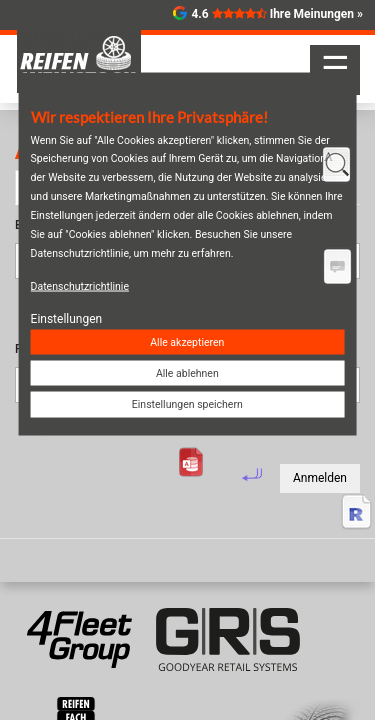 The width and height of the screenshot is (375, 720). I want to click on an R programming language source file, so click(356, 511).